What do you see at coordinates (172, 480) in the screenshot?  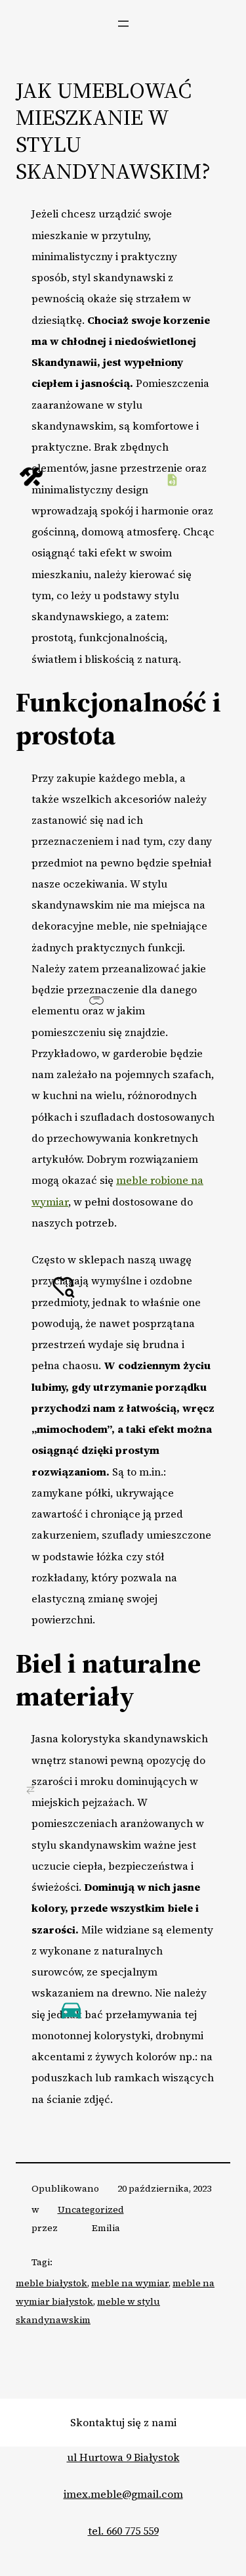 I see `open an audio file` at bounding box center [172, 480].